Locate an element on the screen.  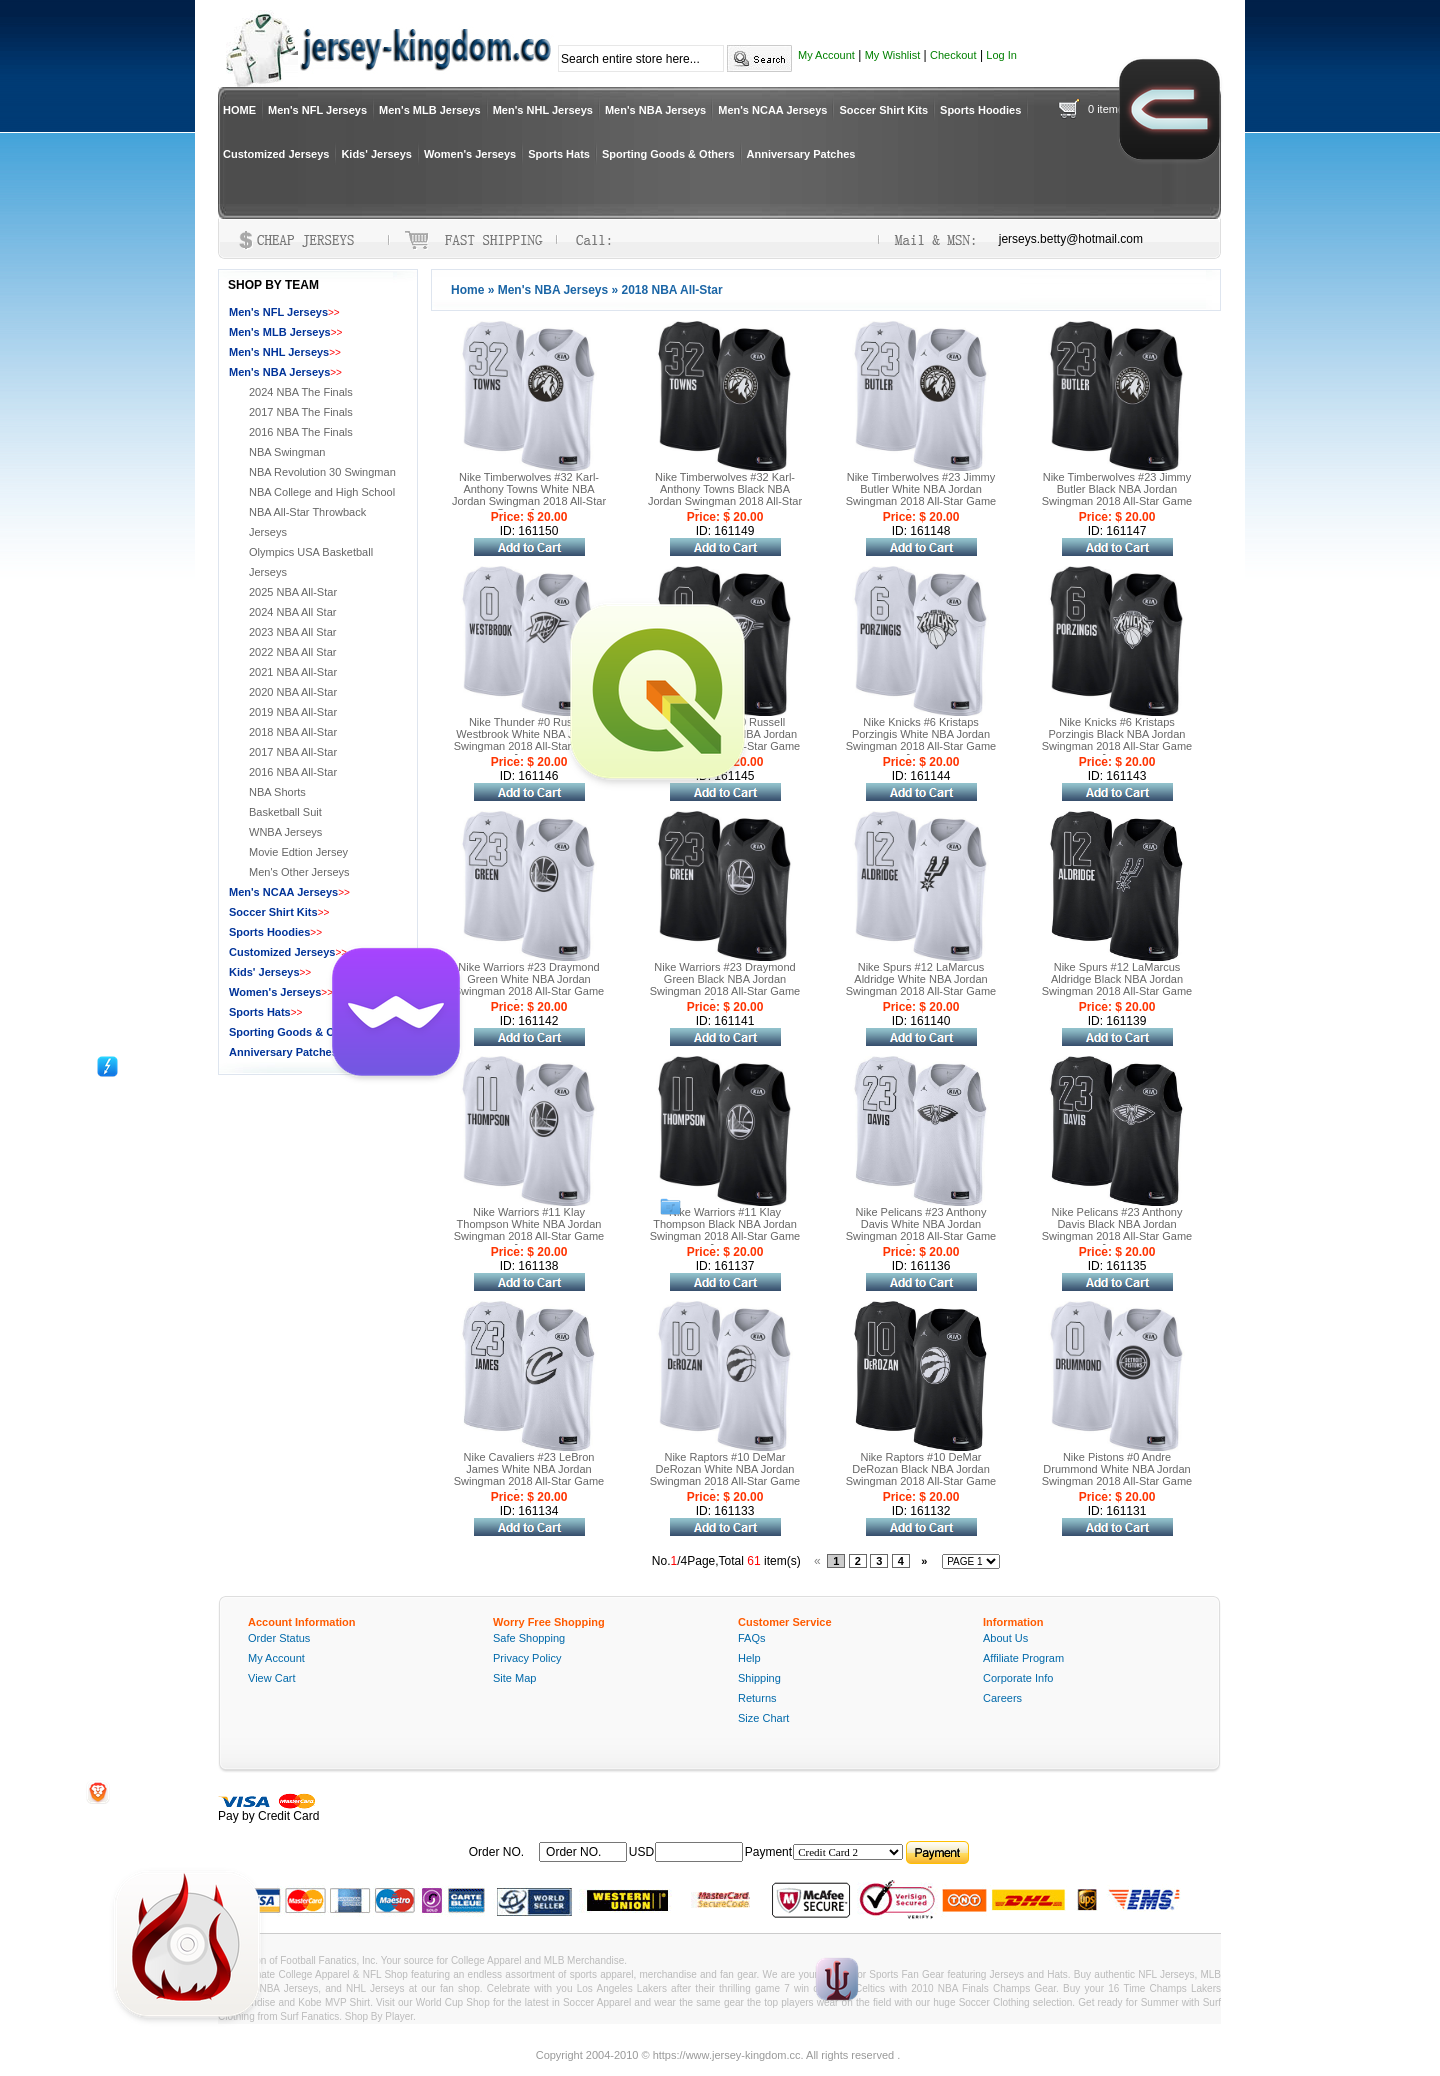
launch crysis game is located at coordinates (1169, 109).